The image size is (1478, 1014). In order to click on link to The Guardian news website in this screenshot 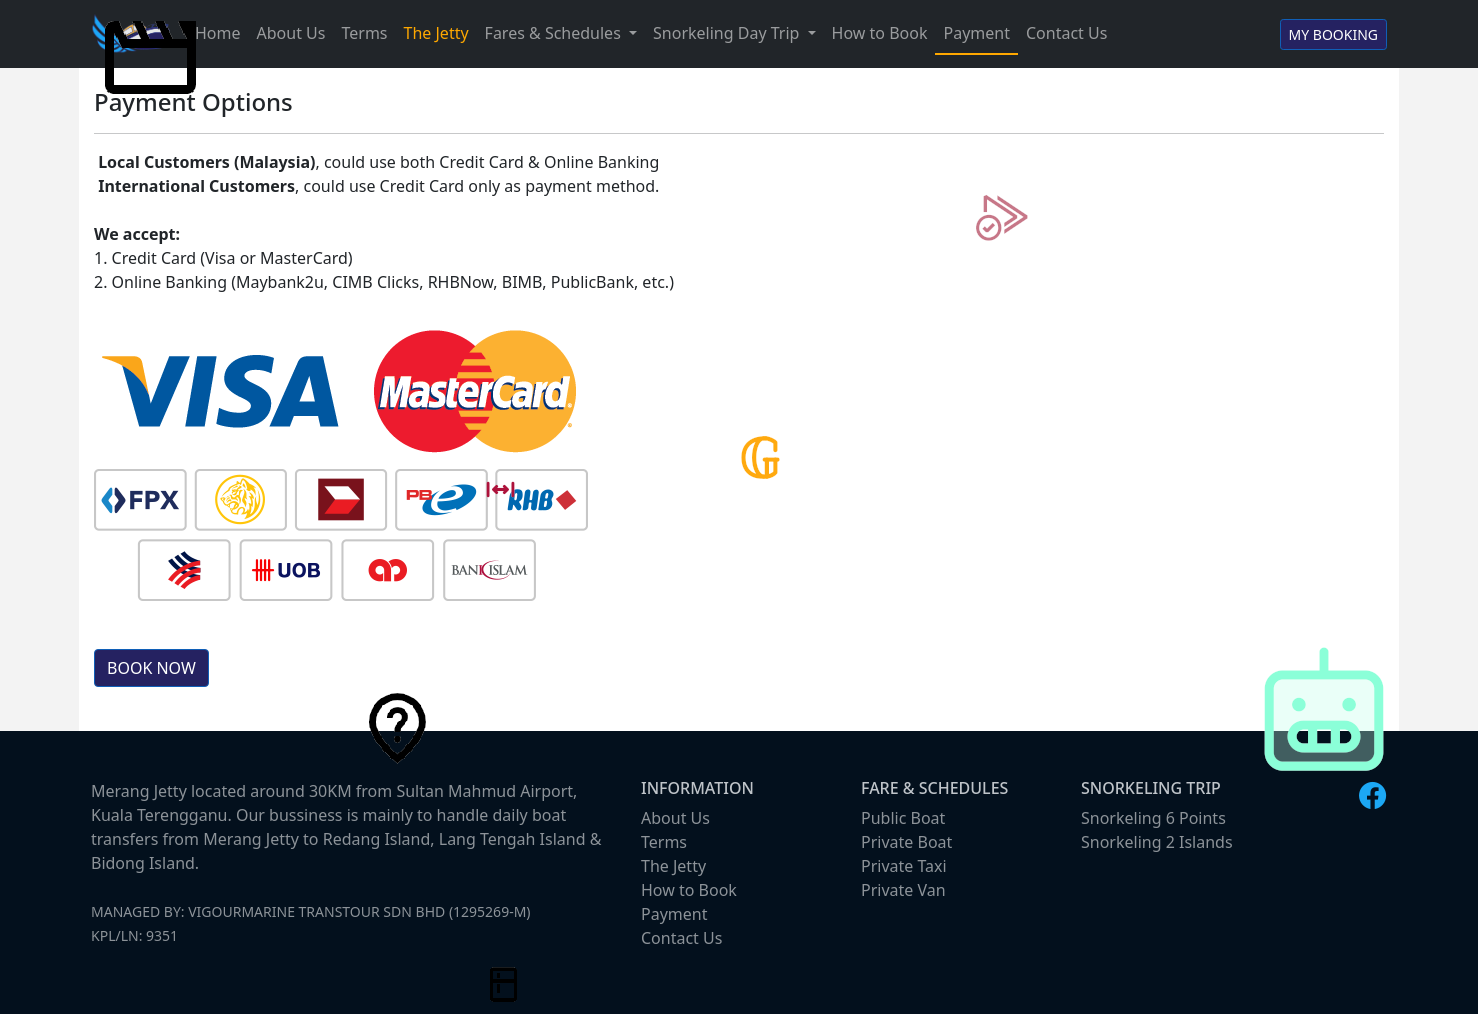, I will do `click(760, 457)`.